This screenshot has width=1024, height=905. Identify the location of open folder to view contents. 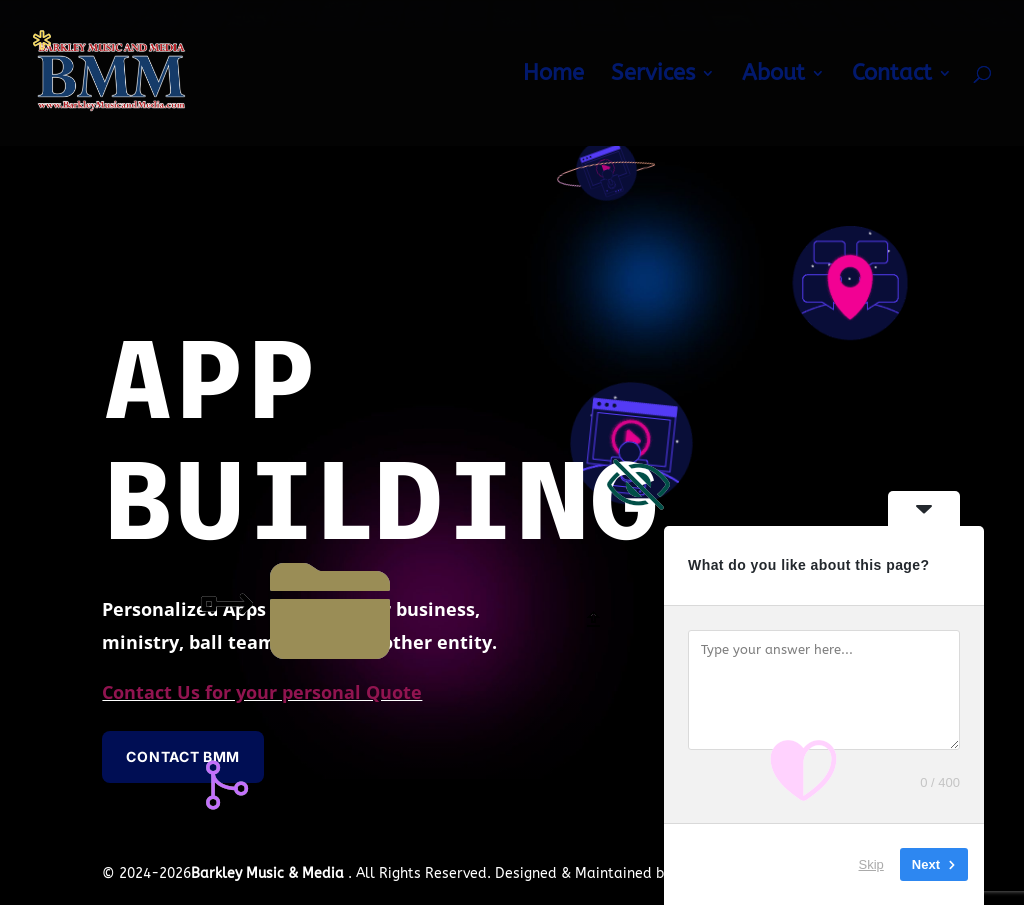
(330, 611).